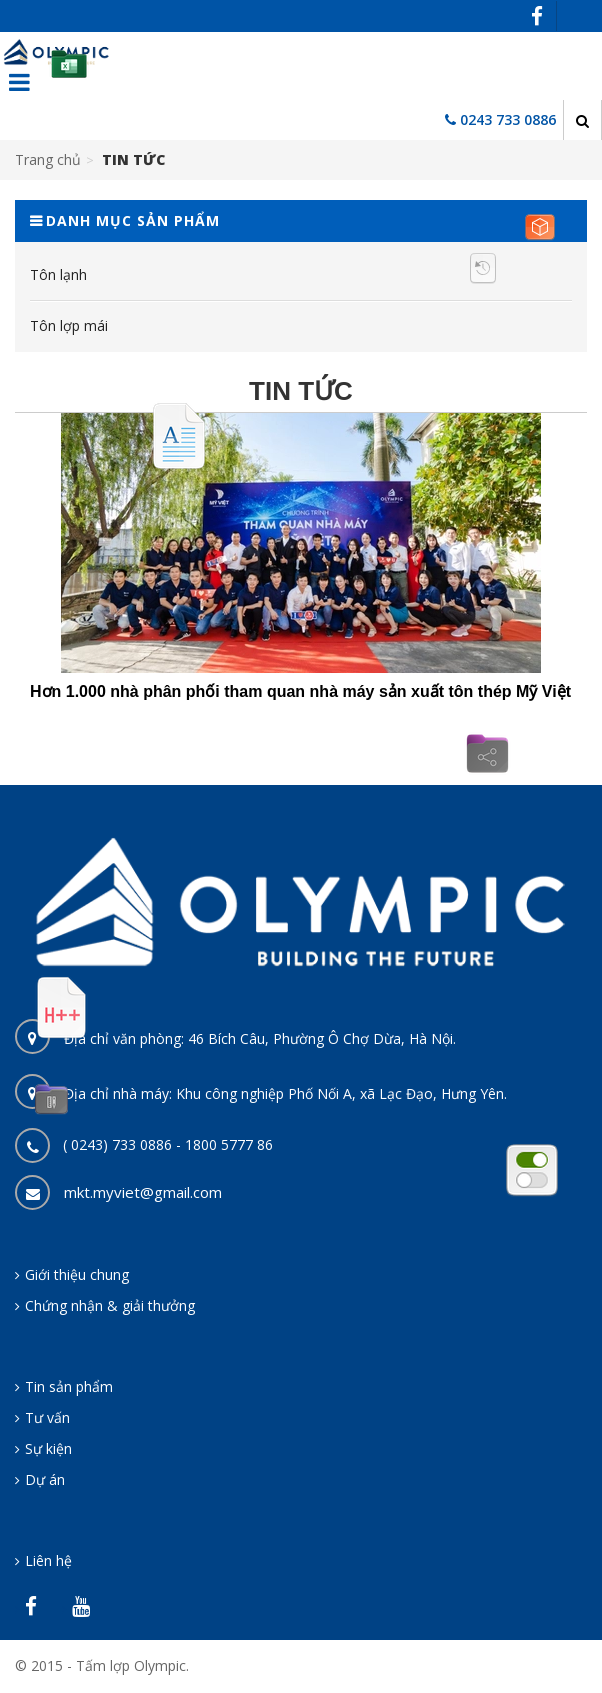  What do you see at coordinates (179, 436) in the screenshot?
I see `open a word processing document` at bounding box center [179, 436].